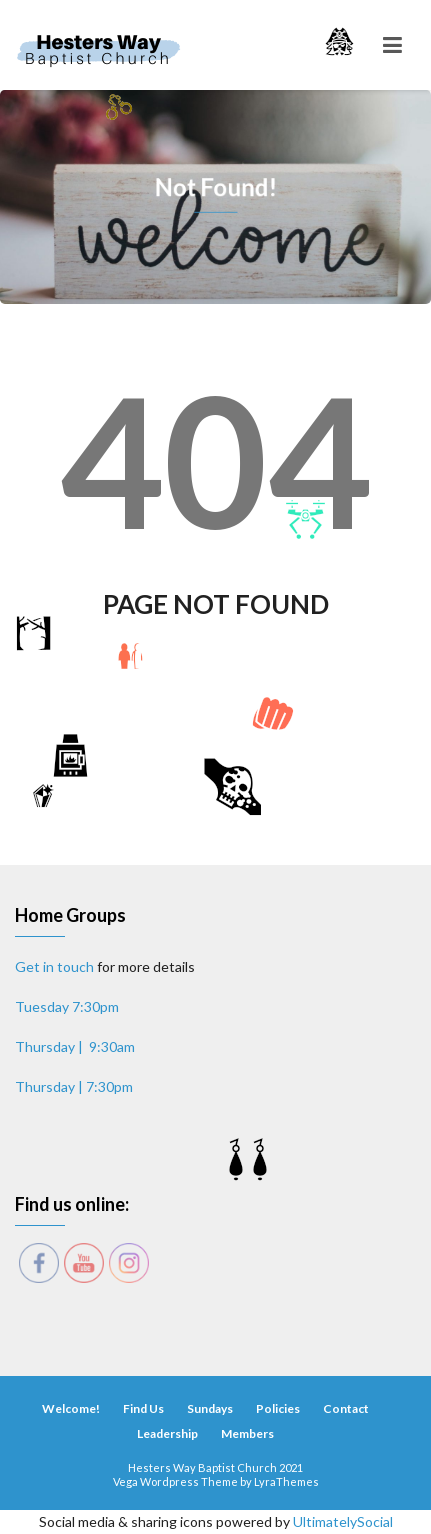  What do you see at coordinates (131, 656) in the screenshot?
I see `indicates a follower or companion is active` at bounding box center [131, 656].